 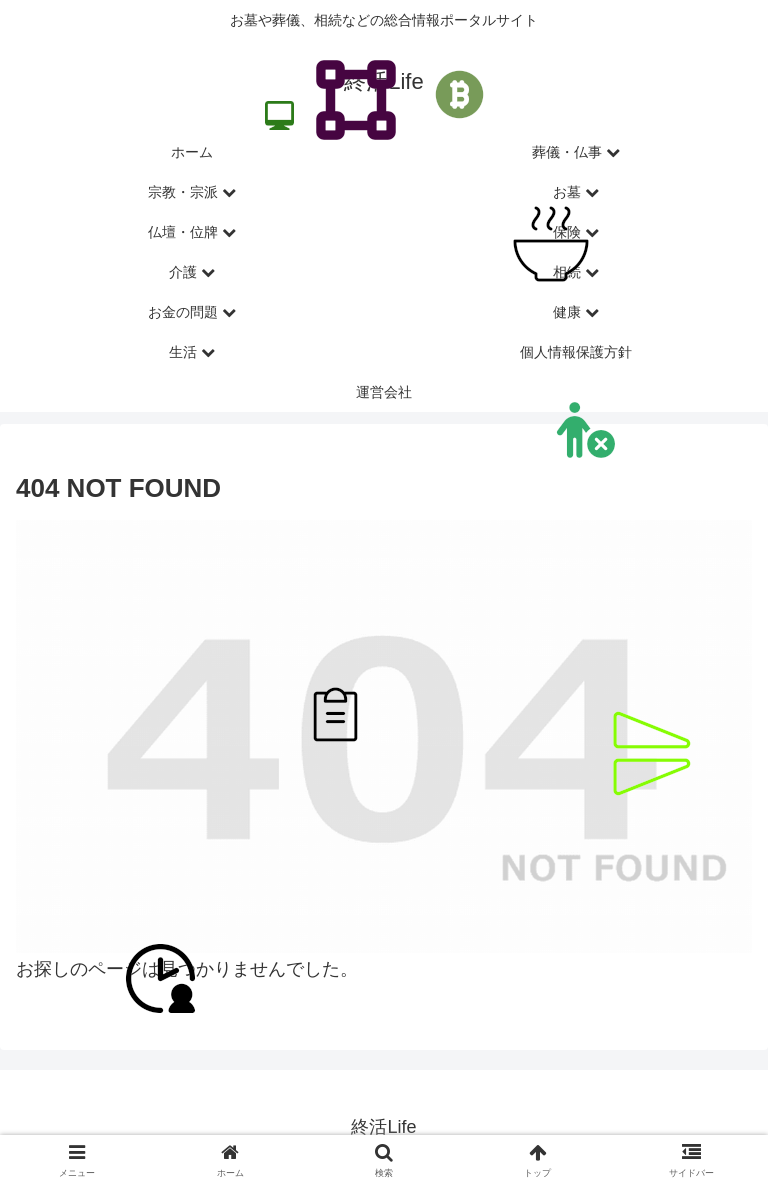 What do you see at coordinates (551, 244) in the screenshot?
I see `view hot food or soup options` at bounding box center [551, 244].